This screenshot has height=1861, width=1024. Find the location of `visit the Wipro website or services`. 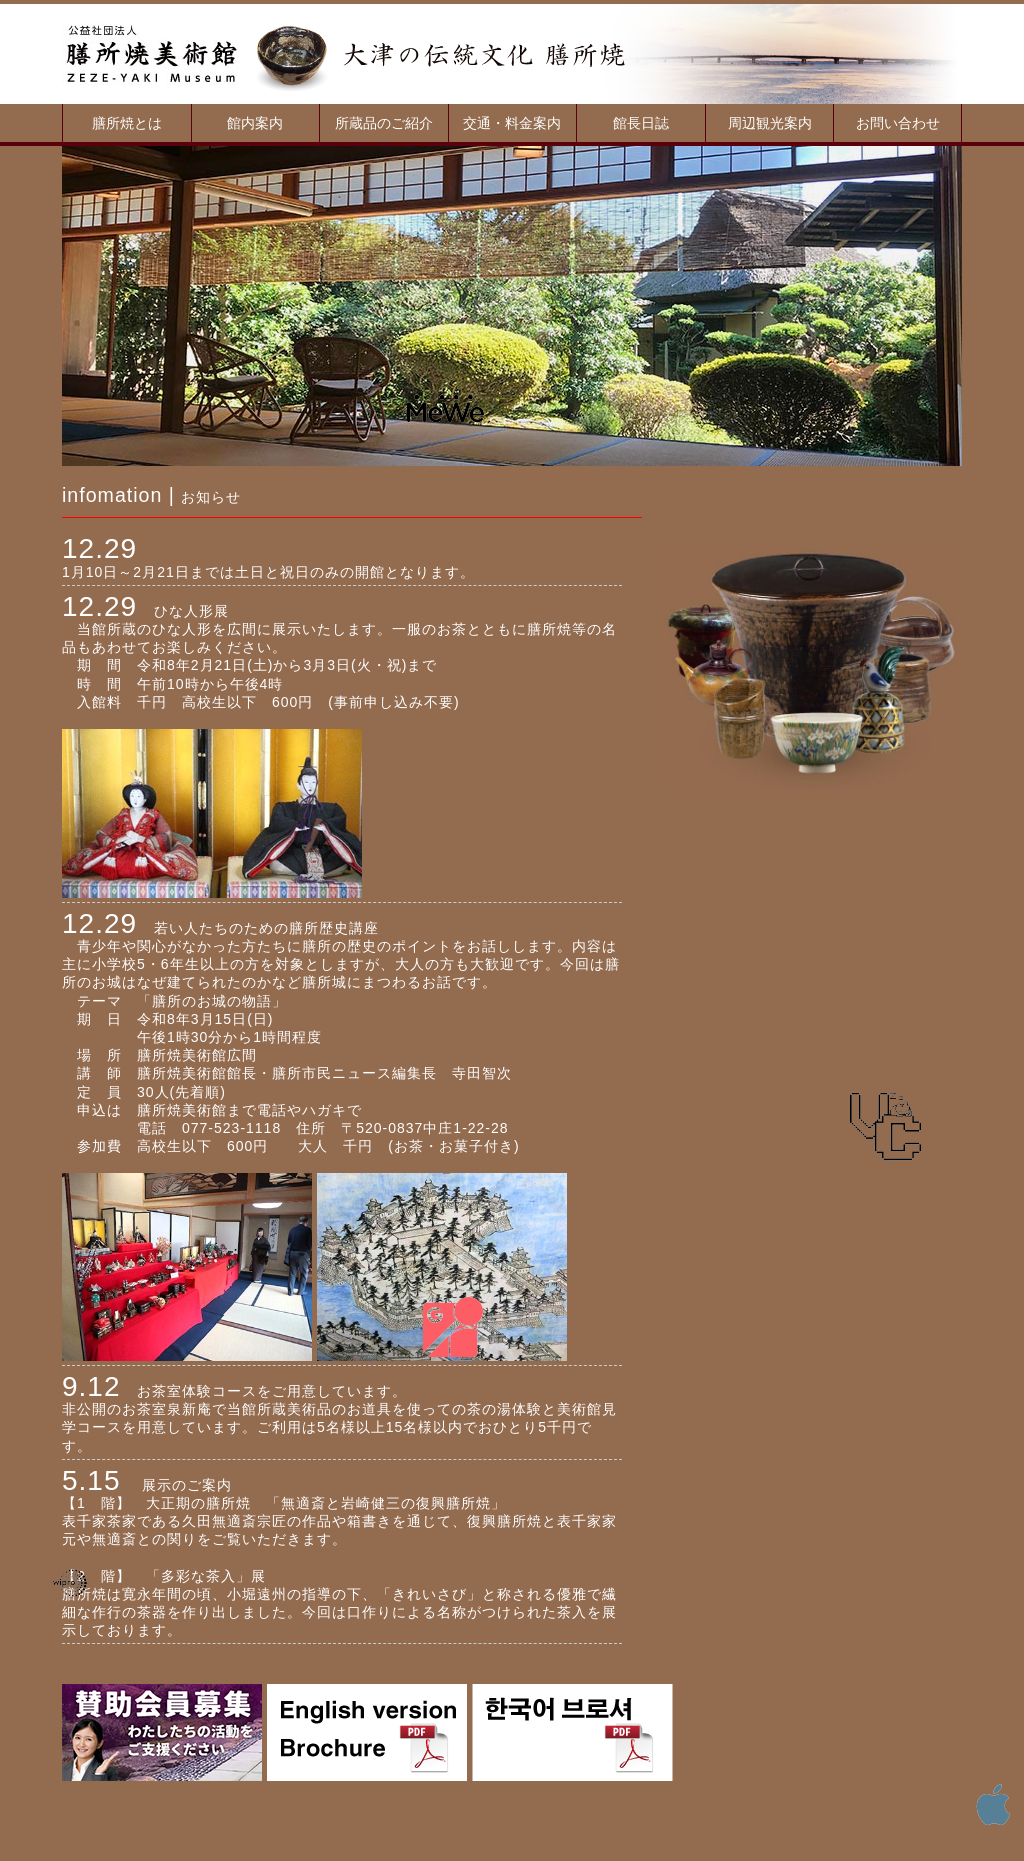

visit the Wipro website or services is located at coordinates (70, 1583).